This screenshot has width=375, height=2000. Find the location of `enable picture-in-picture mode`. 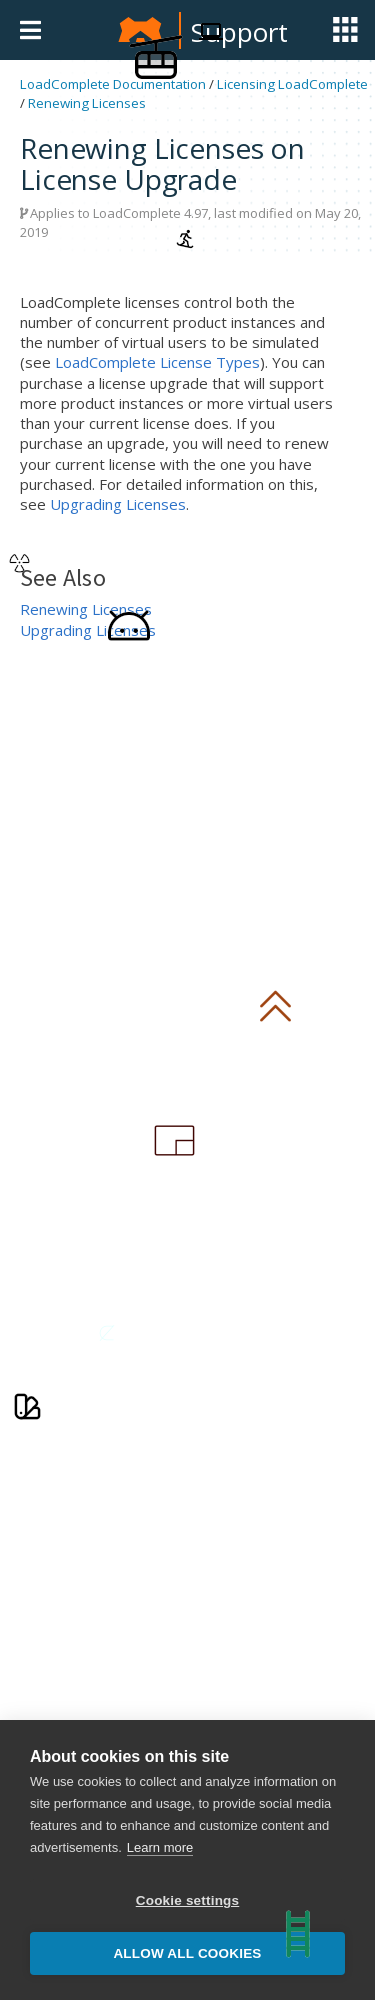

enable picture-in-picture mode is located at coordinates (174, 1140).